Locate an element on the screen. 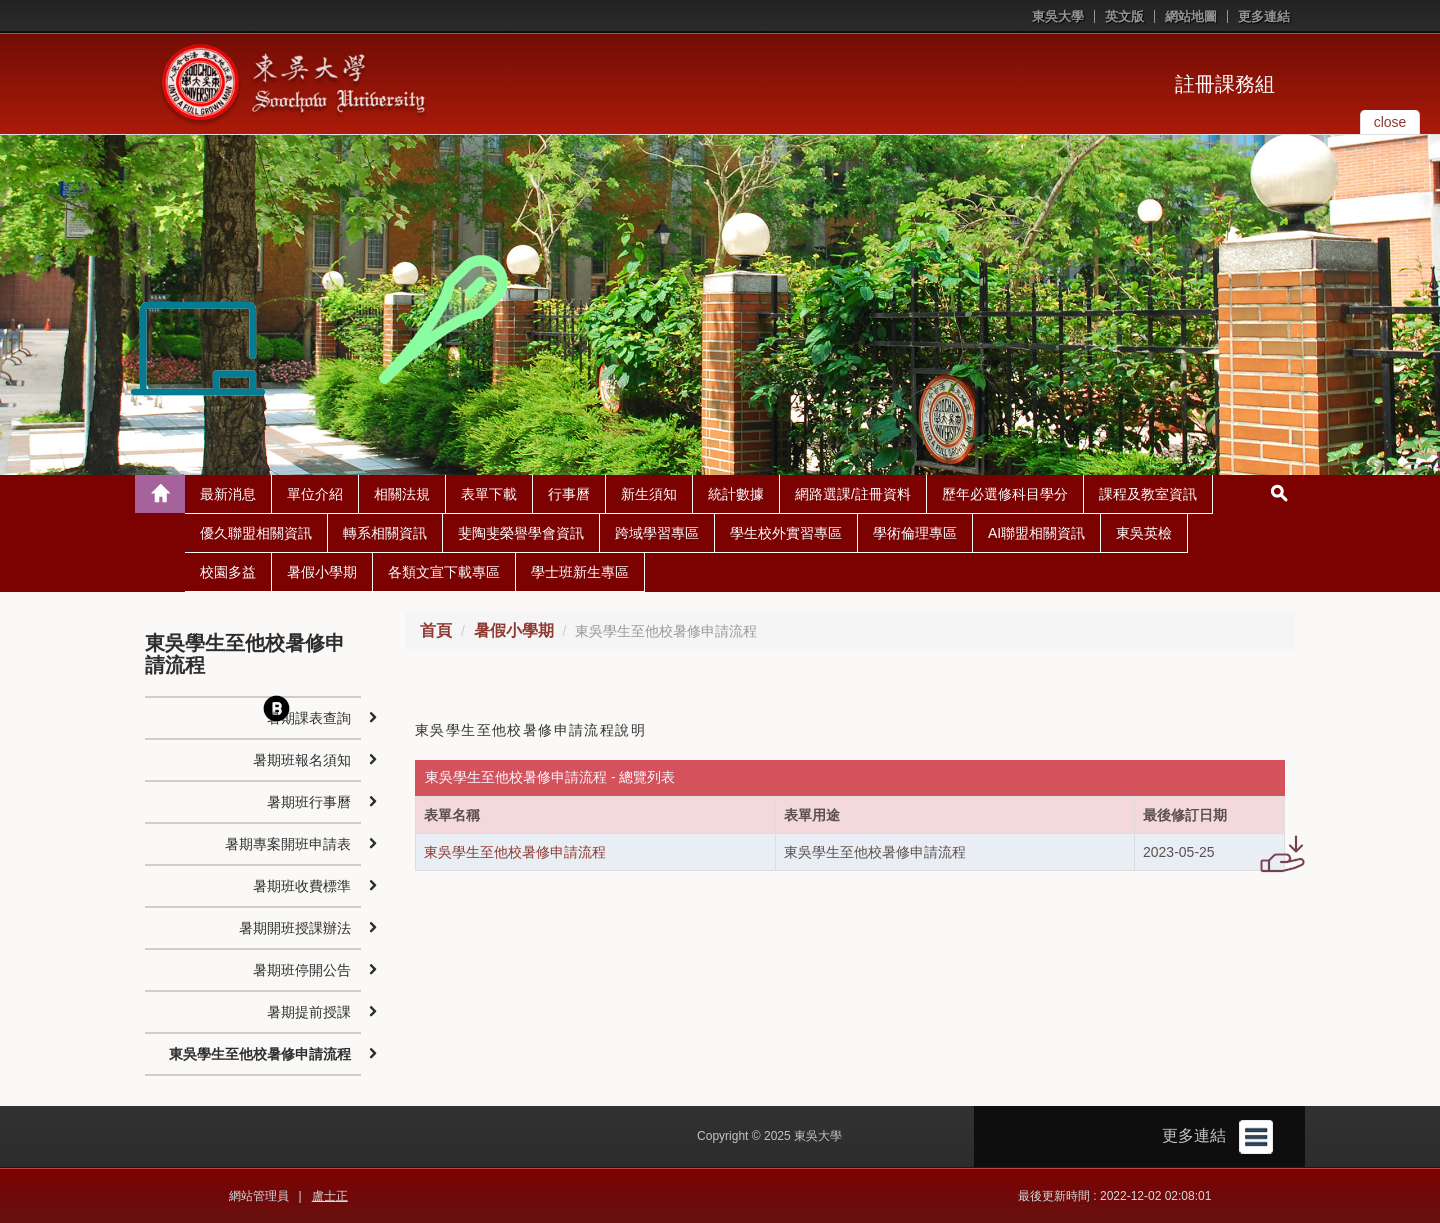 Image resolution: width=1440 pixels, height=1223 pixels. receive or accept an incoming item is located at coordinates (1284, 856).